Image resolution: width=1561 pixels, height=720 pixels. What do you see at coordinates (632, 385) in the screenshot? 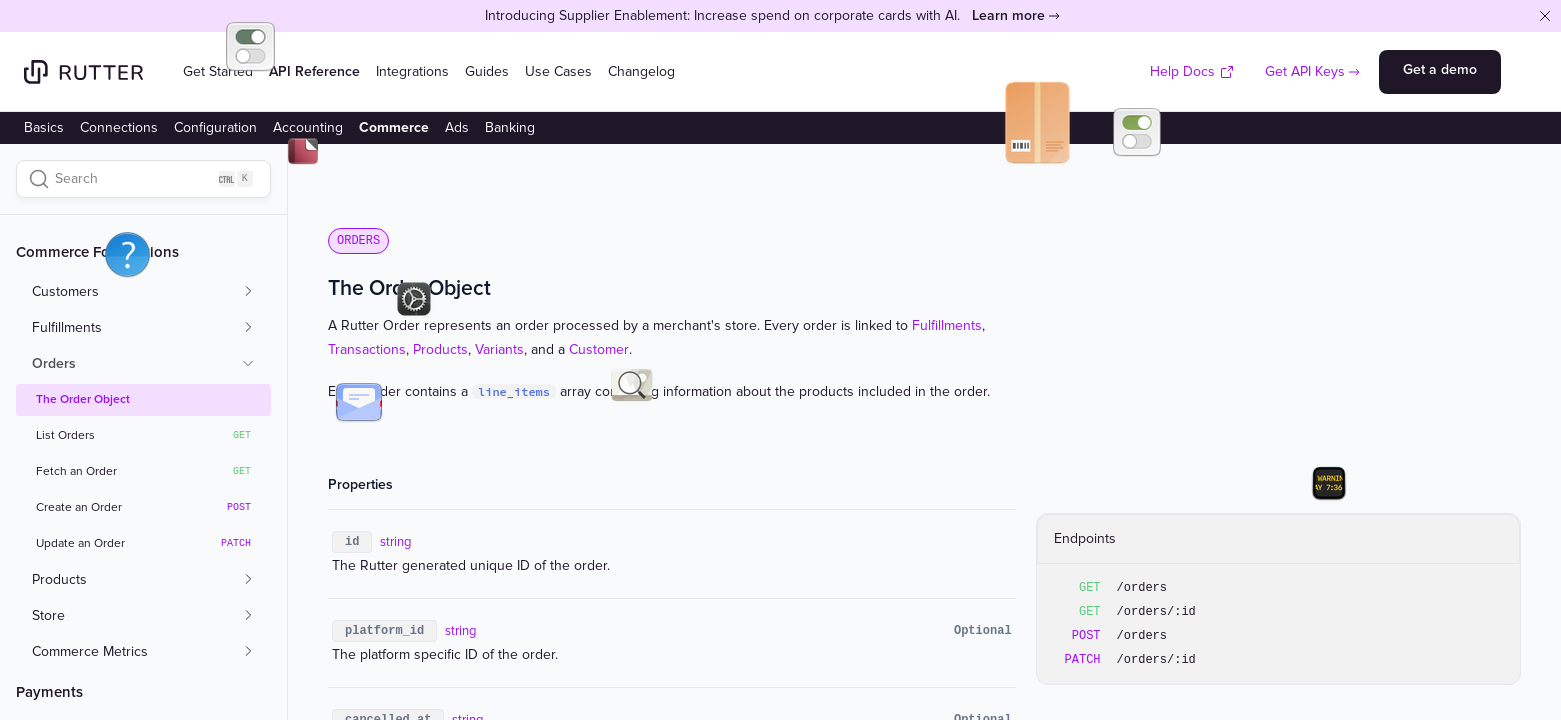
I see `open the image viewer application` at bounding box center [632, 385].